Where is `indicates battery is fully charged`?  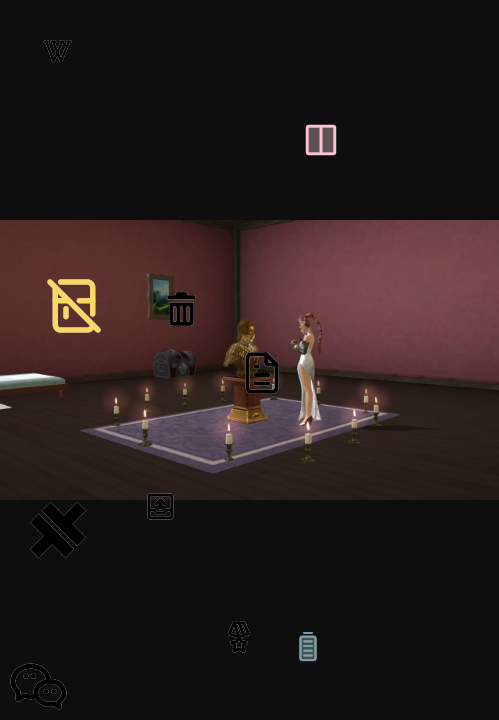
indicates battery is fully charged is located at coordinates (308, 647).